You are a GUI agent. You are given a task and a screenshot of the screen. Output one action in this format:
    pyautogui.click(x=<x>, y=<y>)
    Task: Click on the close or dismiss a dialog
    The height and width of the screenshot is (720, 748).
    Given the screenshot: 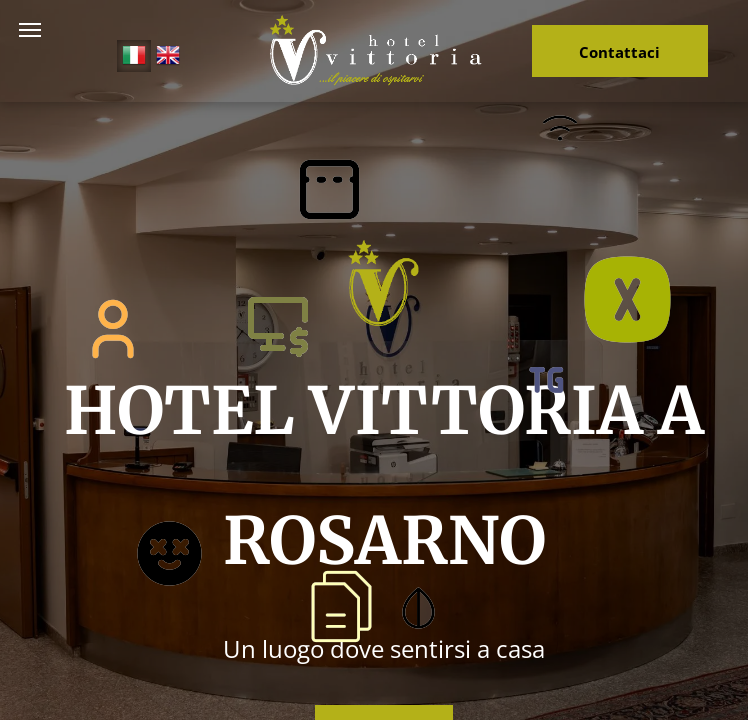 What is the action you would take?
    pyautogui.click(x=627, y=299)
    